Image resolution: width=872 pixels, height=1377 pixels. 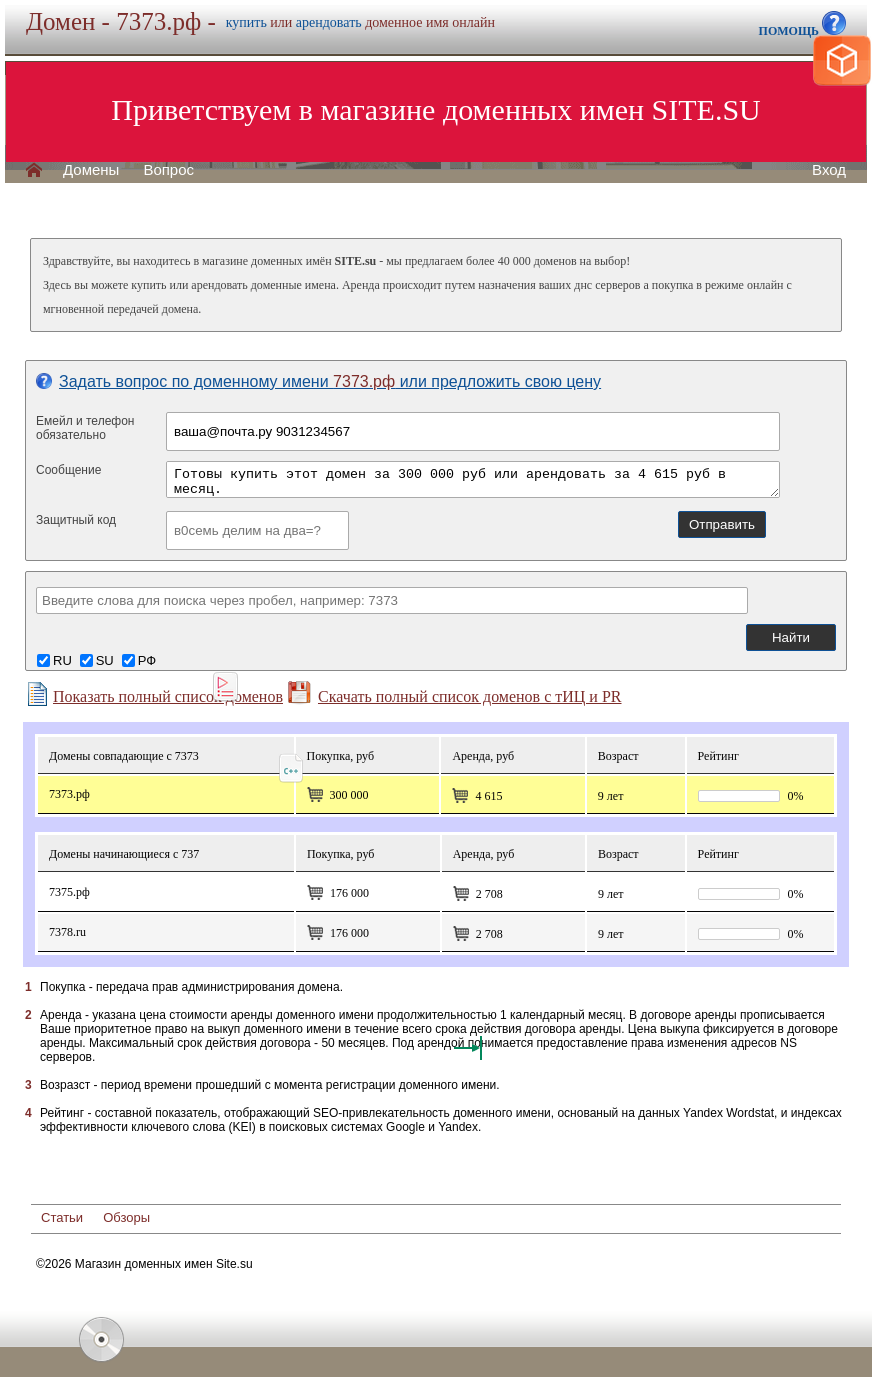 I want to click on go to the last item or page, so click(x=468, y=1048).